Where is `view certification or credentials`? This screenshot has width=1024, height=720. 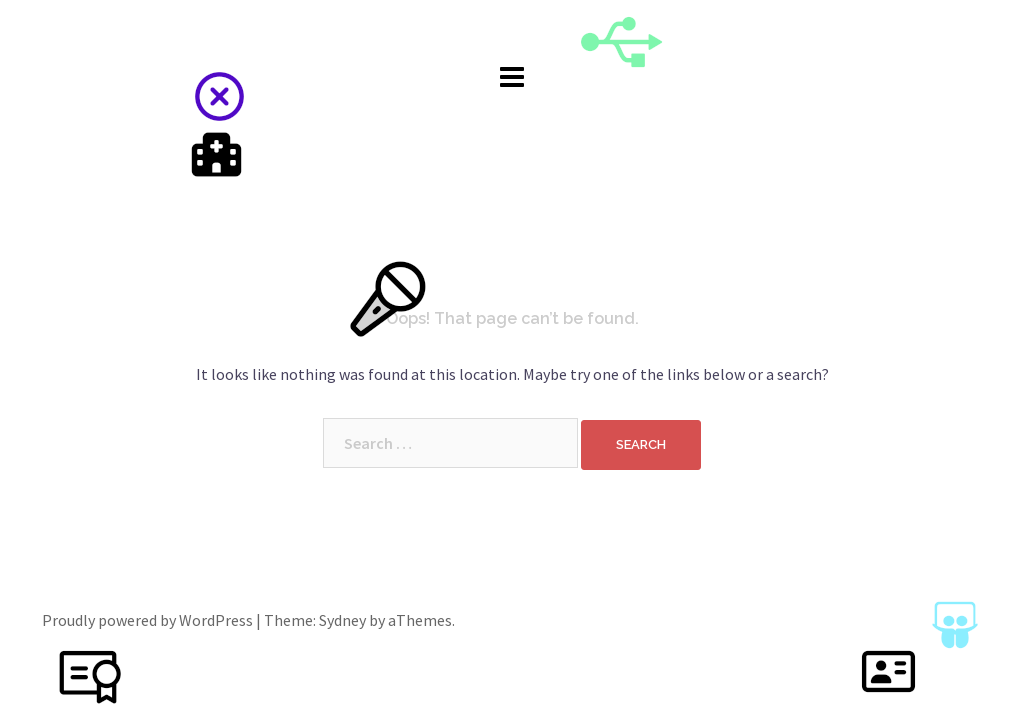 view certification or credentials is located at coordinates (88, 675).